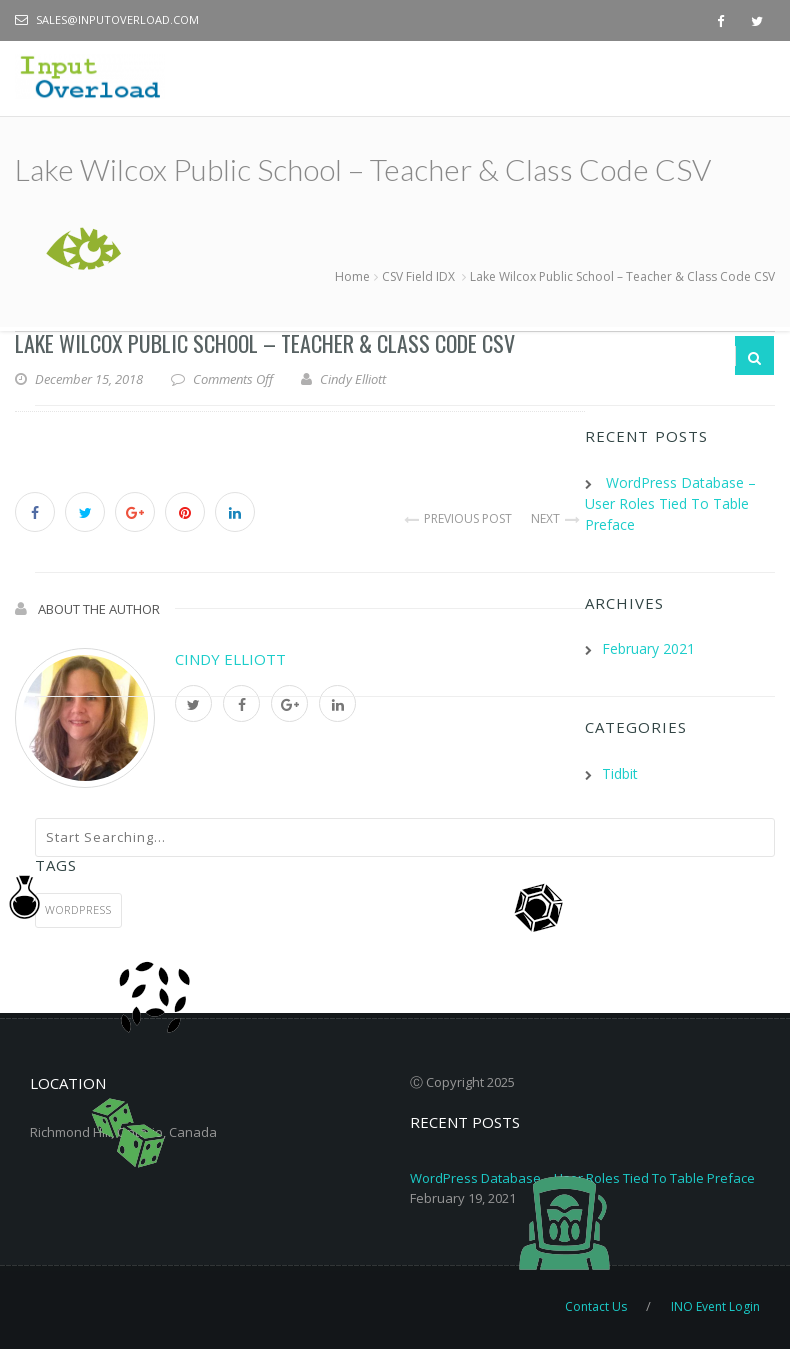 Image resolution: width=790 pixels, height=1349 pixels. I want to click on roll the dice or randomize selection, so click(128, 1133).